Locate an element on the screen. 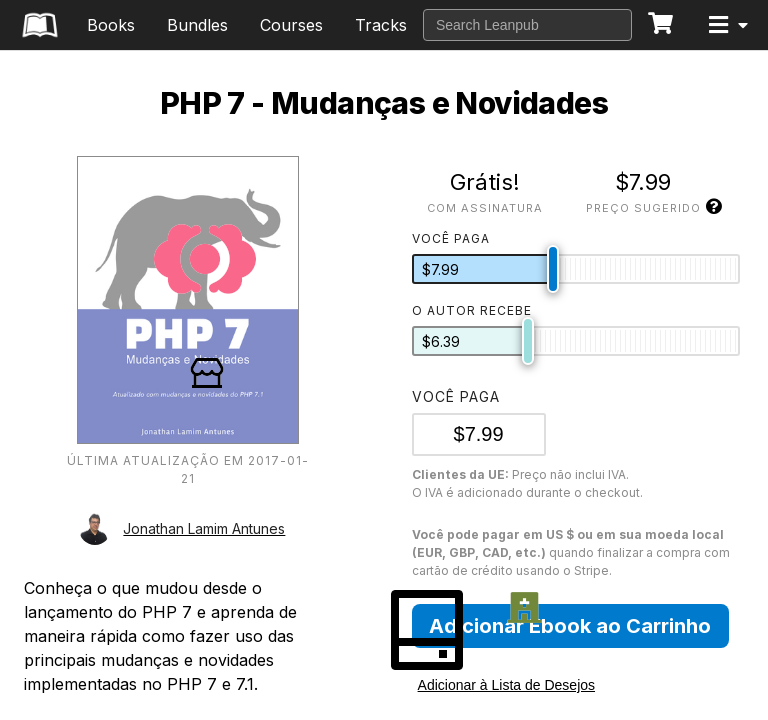 The image size is (768, 720). find nearby hospitals is located at coordinates (524, 607).